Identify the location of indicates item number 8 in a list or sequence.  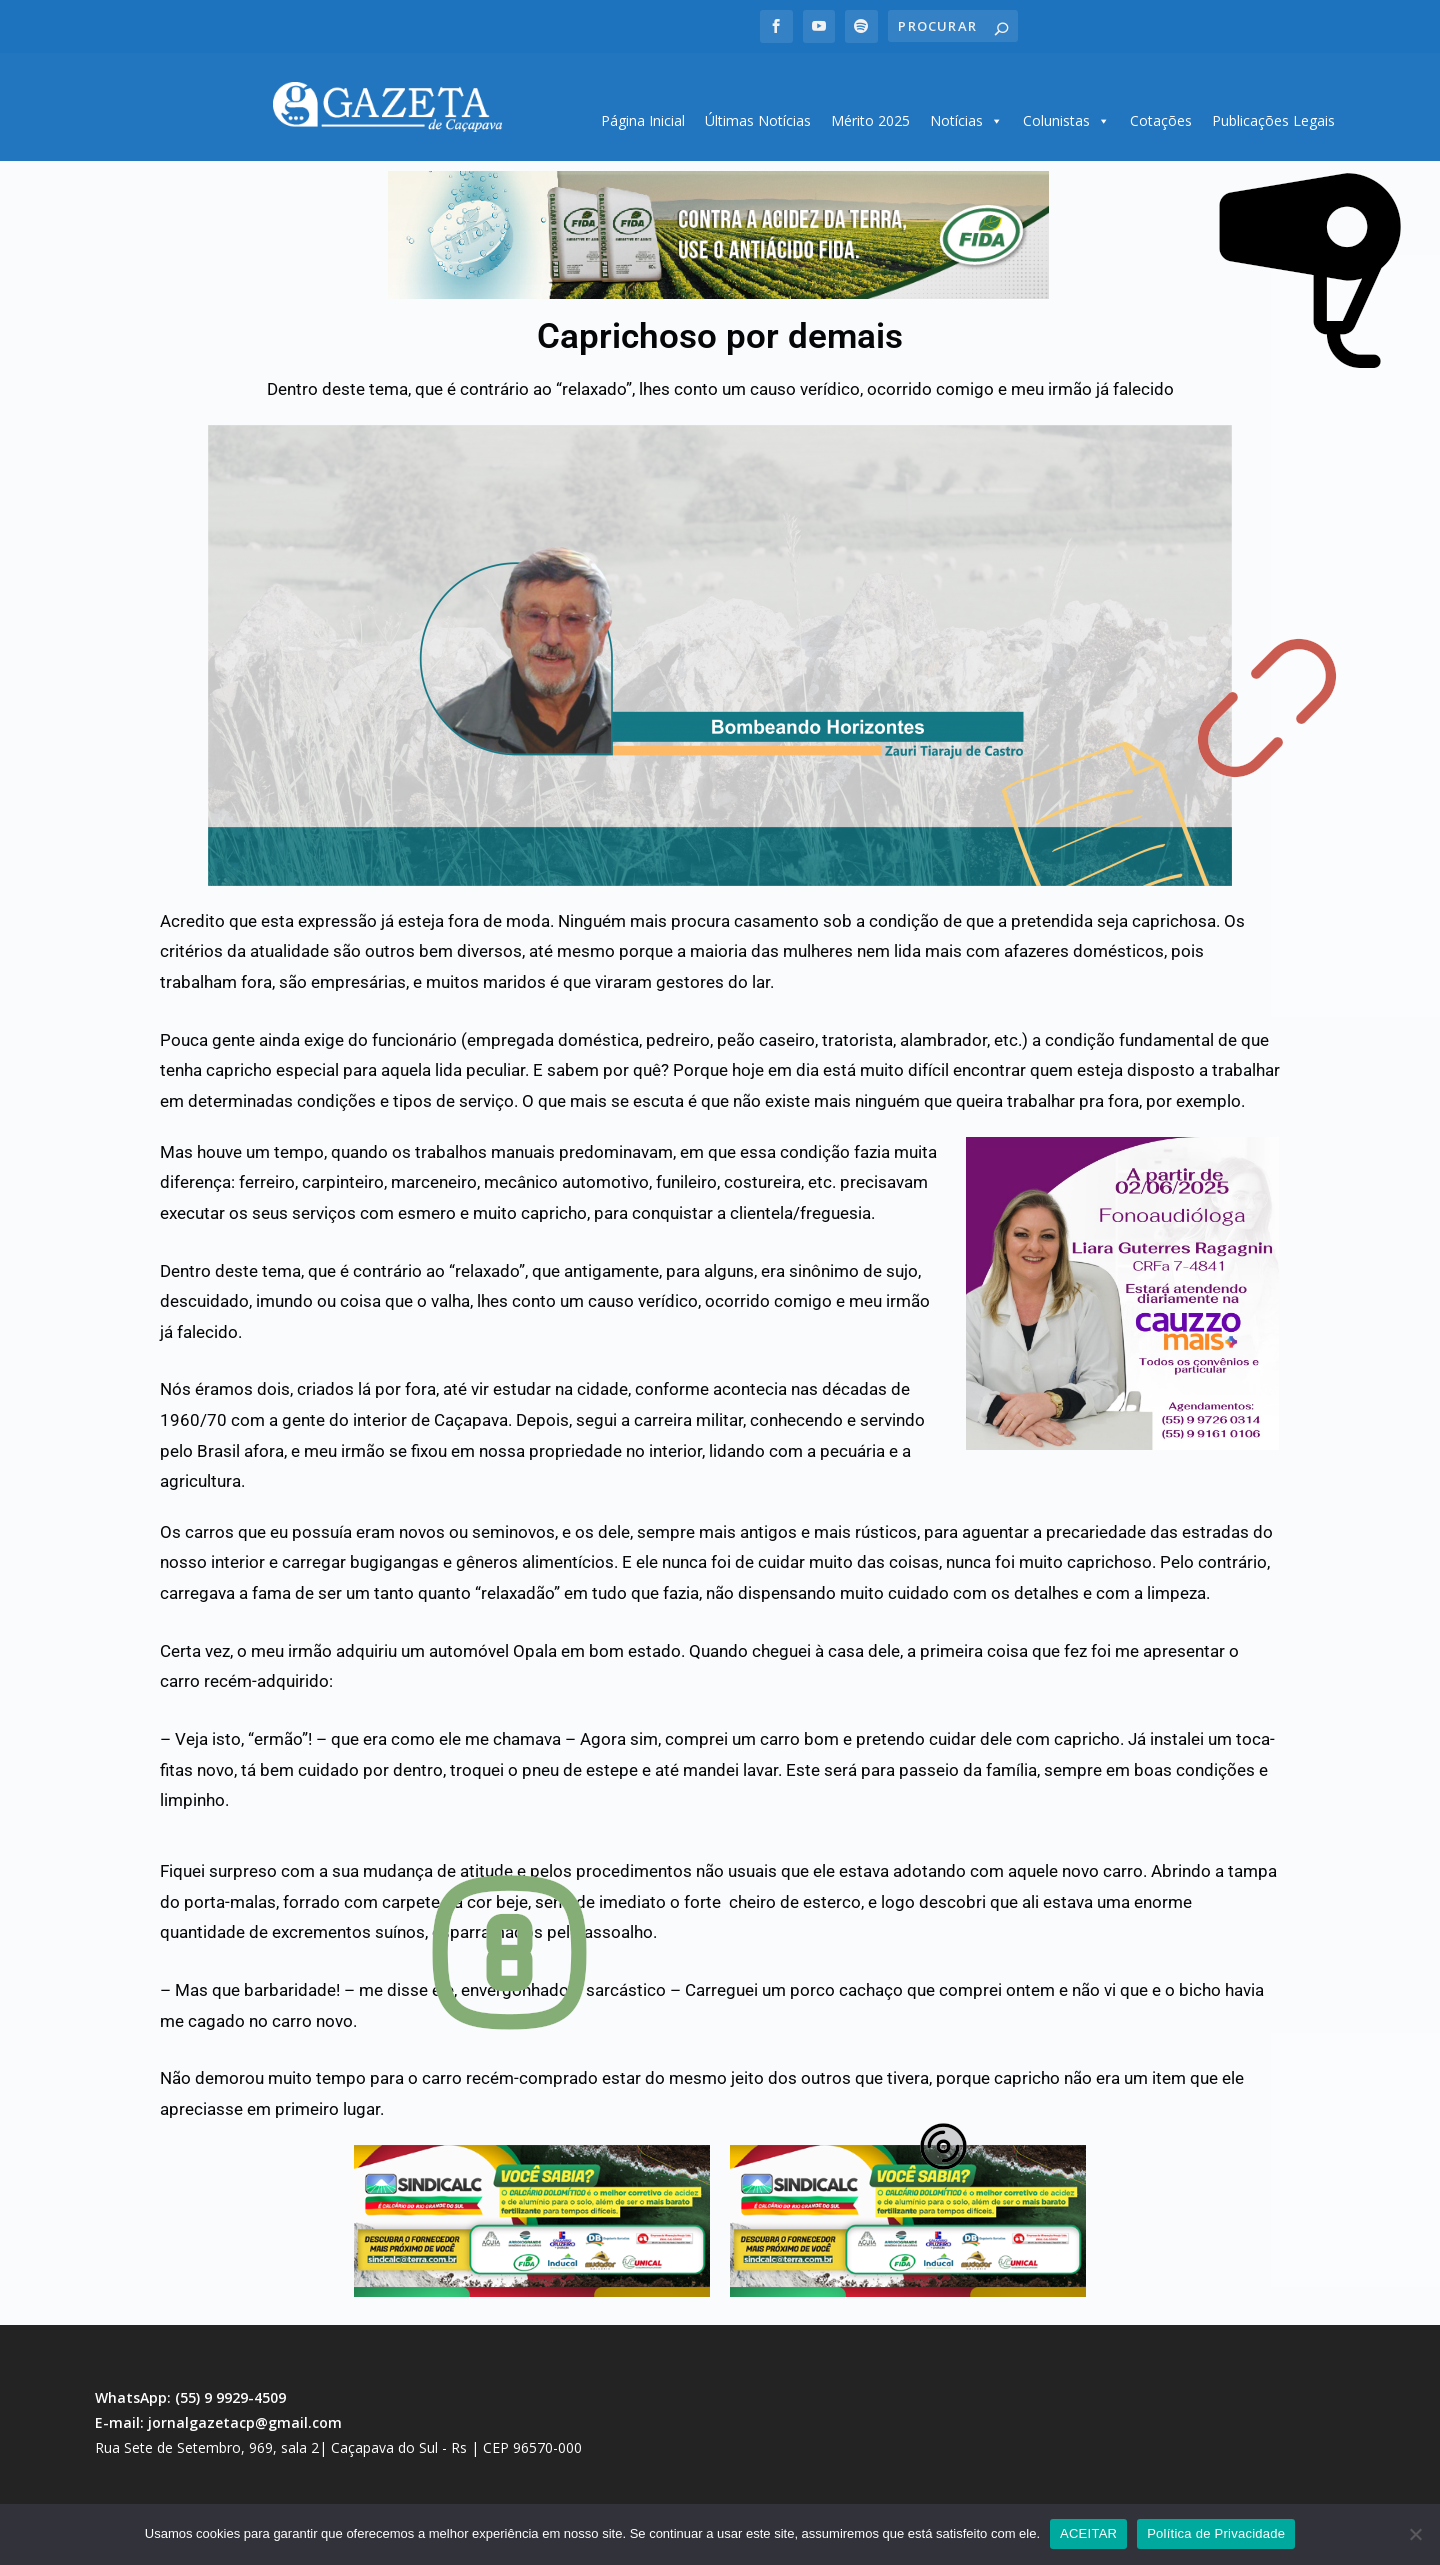
(509, 1952).